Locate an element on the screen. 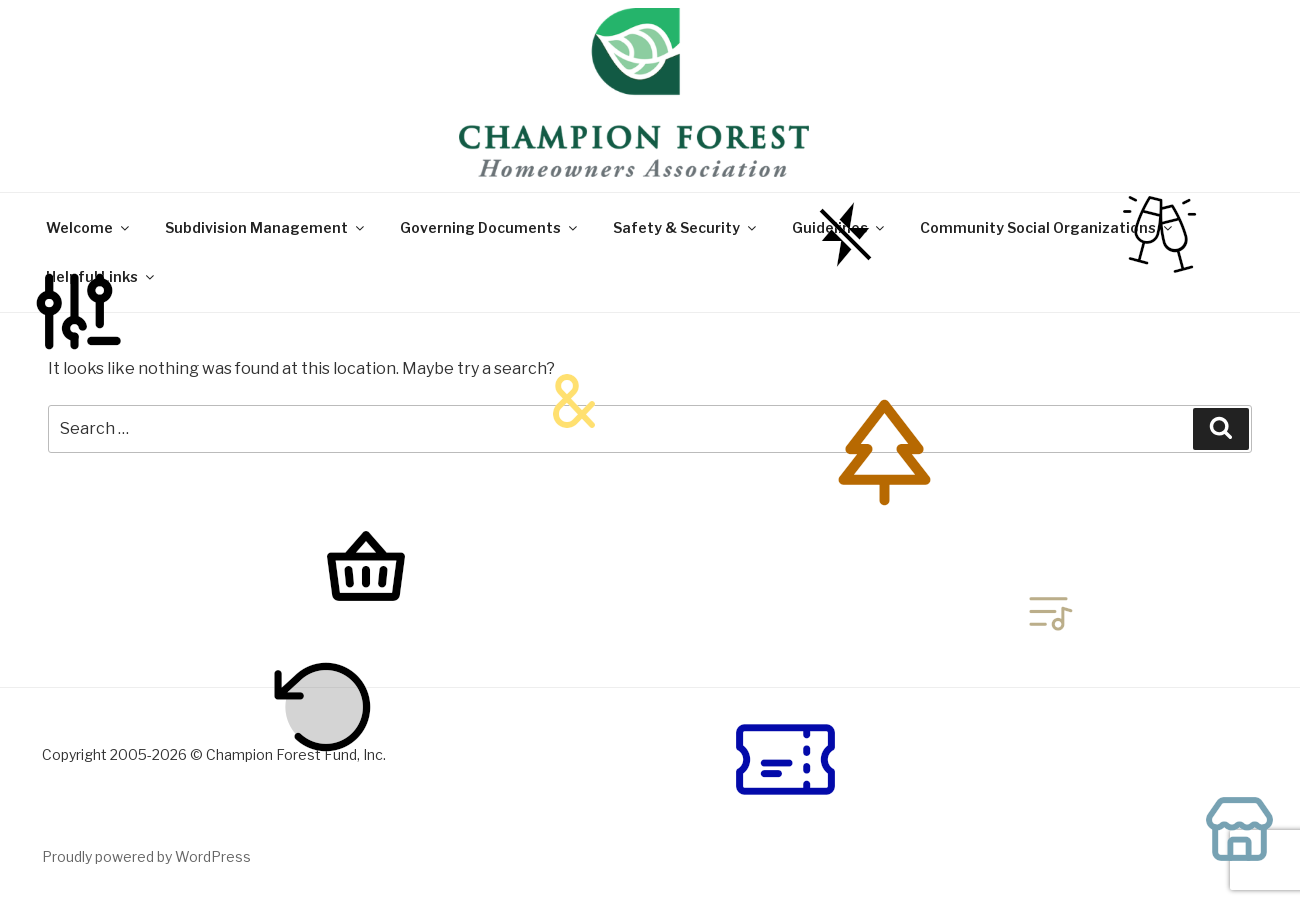  view your shopping basket is located at coordinates (366, 570).